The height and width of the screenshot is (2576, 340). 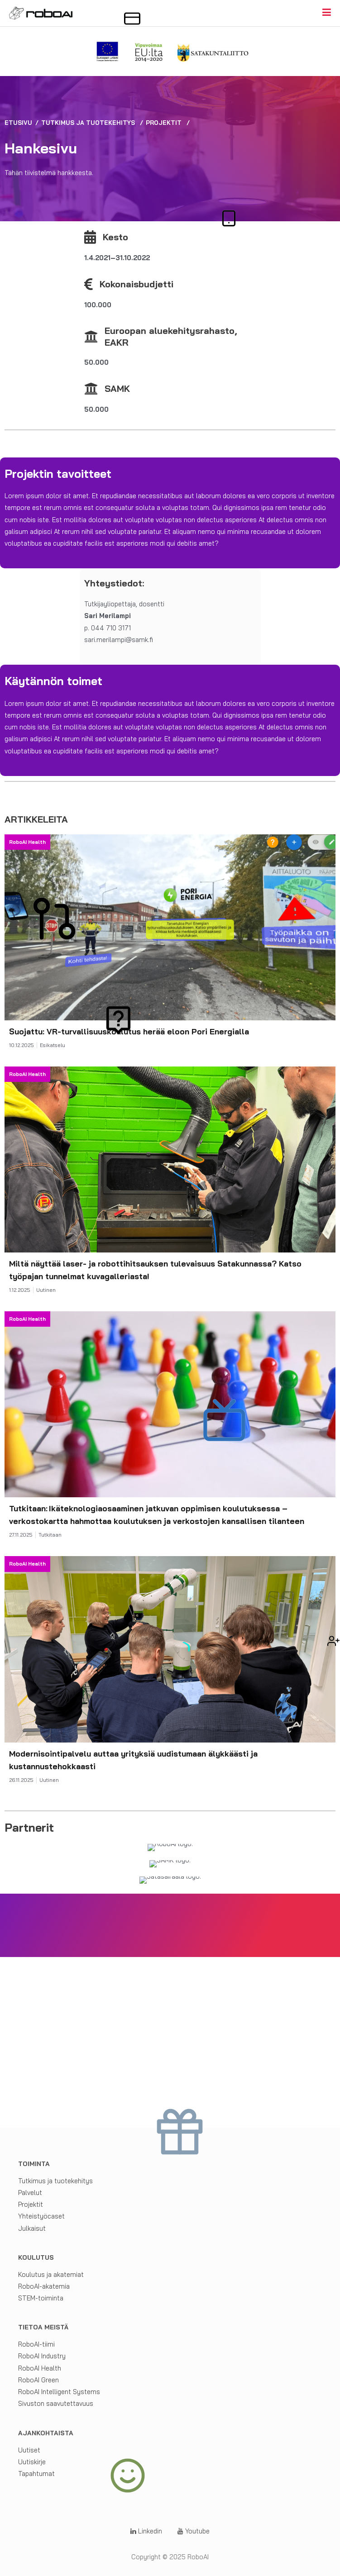 What do you see at coordinates (132, 19) in the screenshot?
I see `manage payment methods` at bounding box center [132, 19].